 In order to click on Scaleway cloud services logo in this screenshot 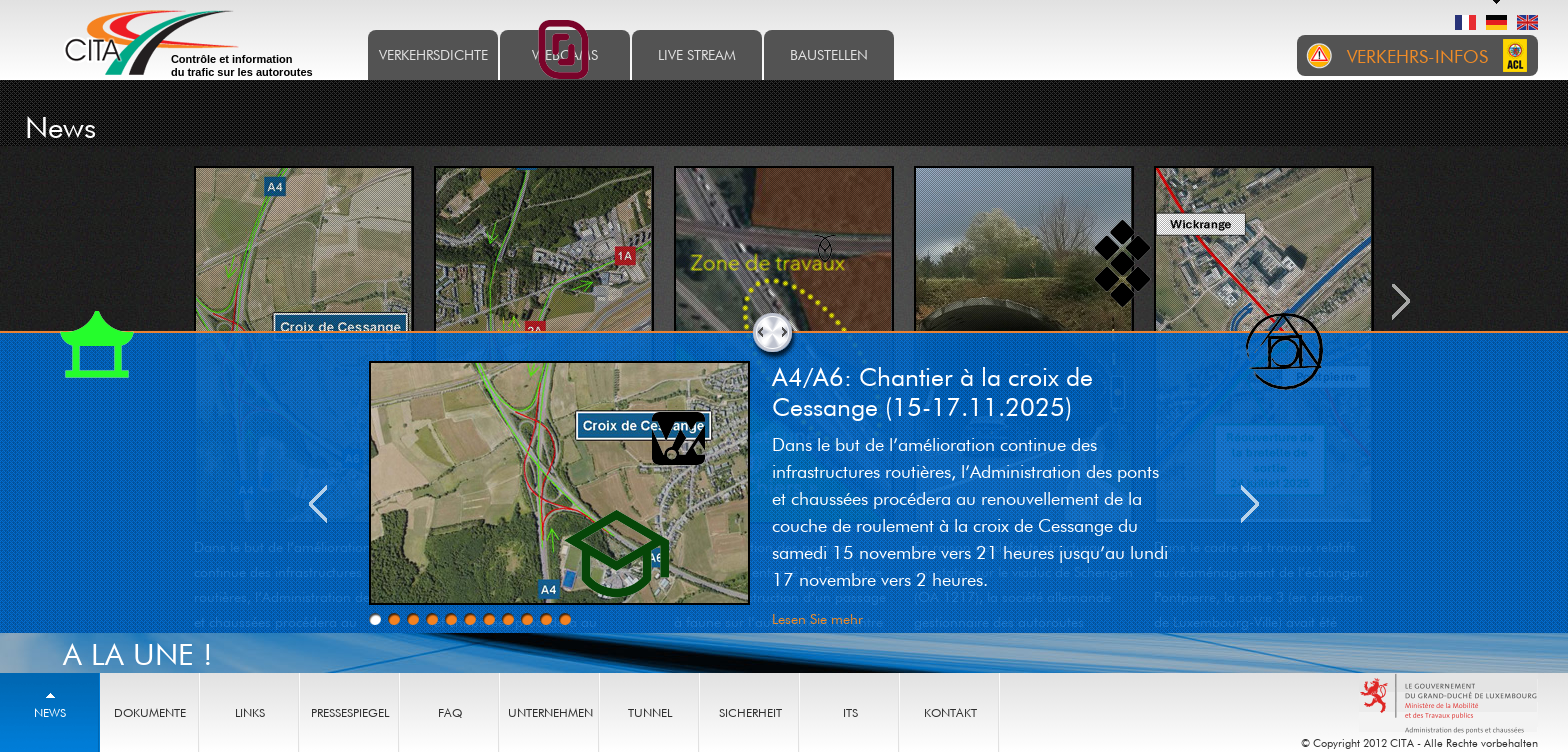, I will do `click(563, 49)`.